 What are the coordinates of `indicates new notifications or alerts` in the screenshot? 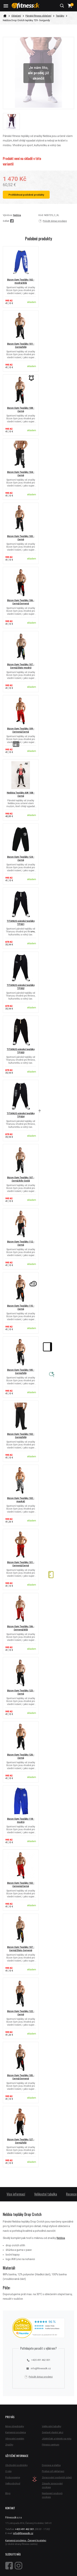 It's located at (31, 378).